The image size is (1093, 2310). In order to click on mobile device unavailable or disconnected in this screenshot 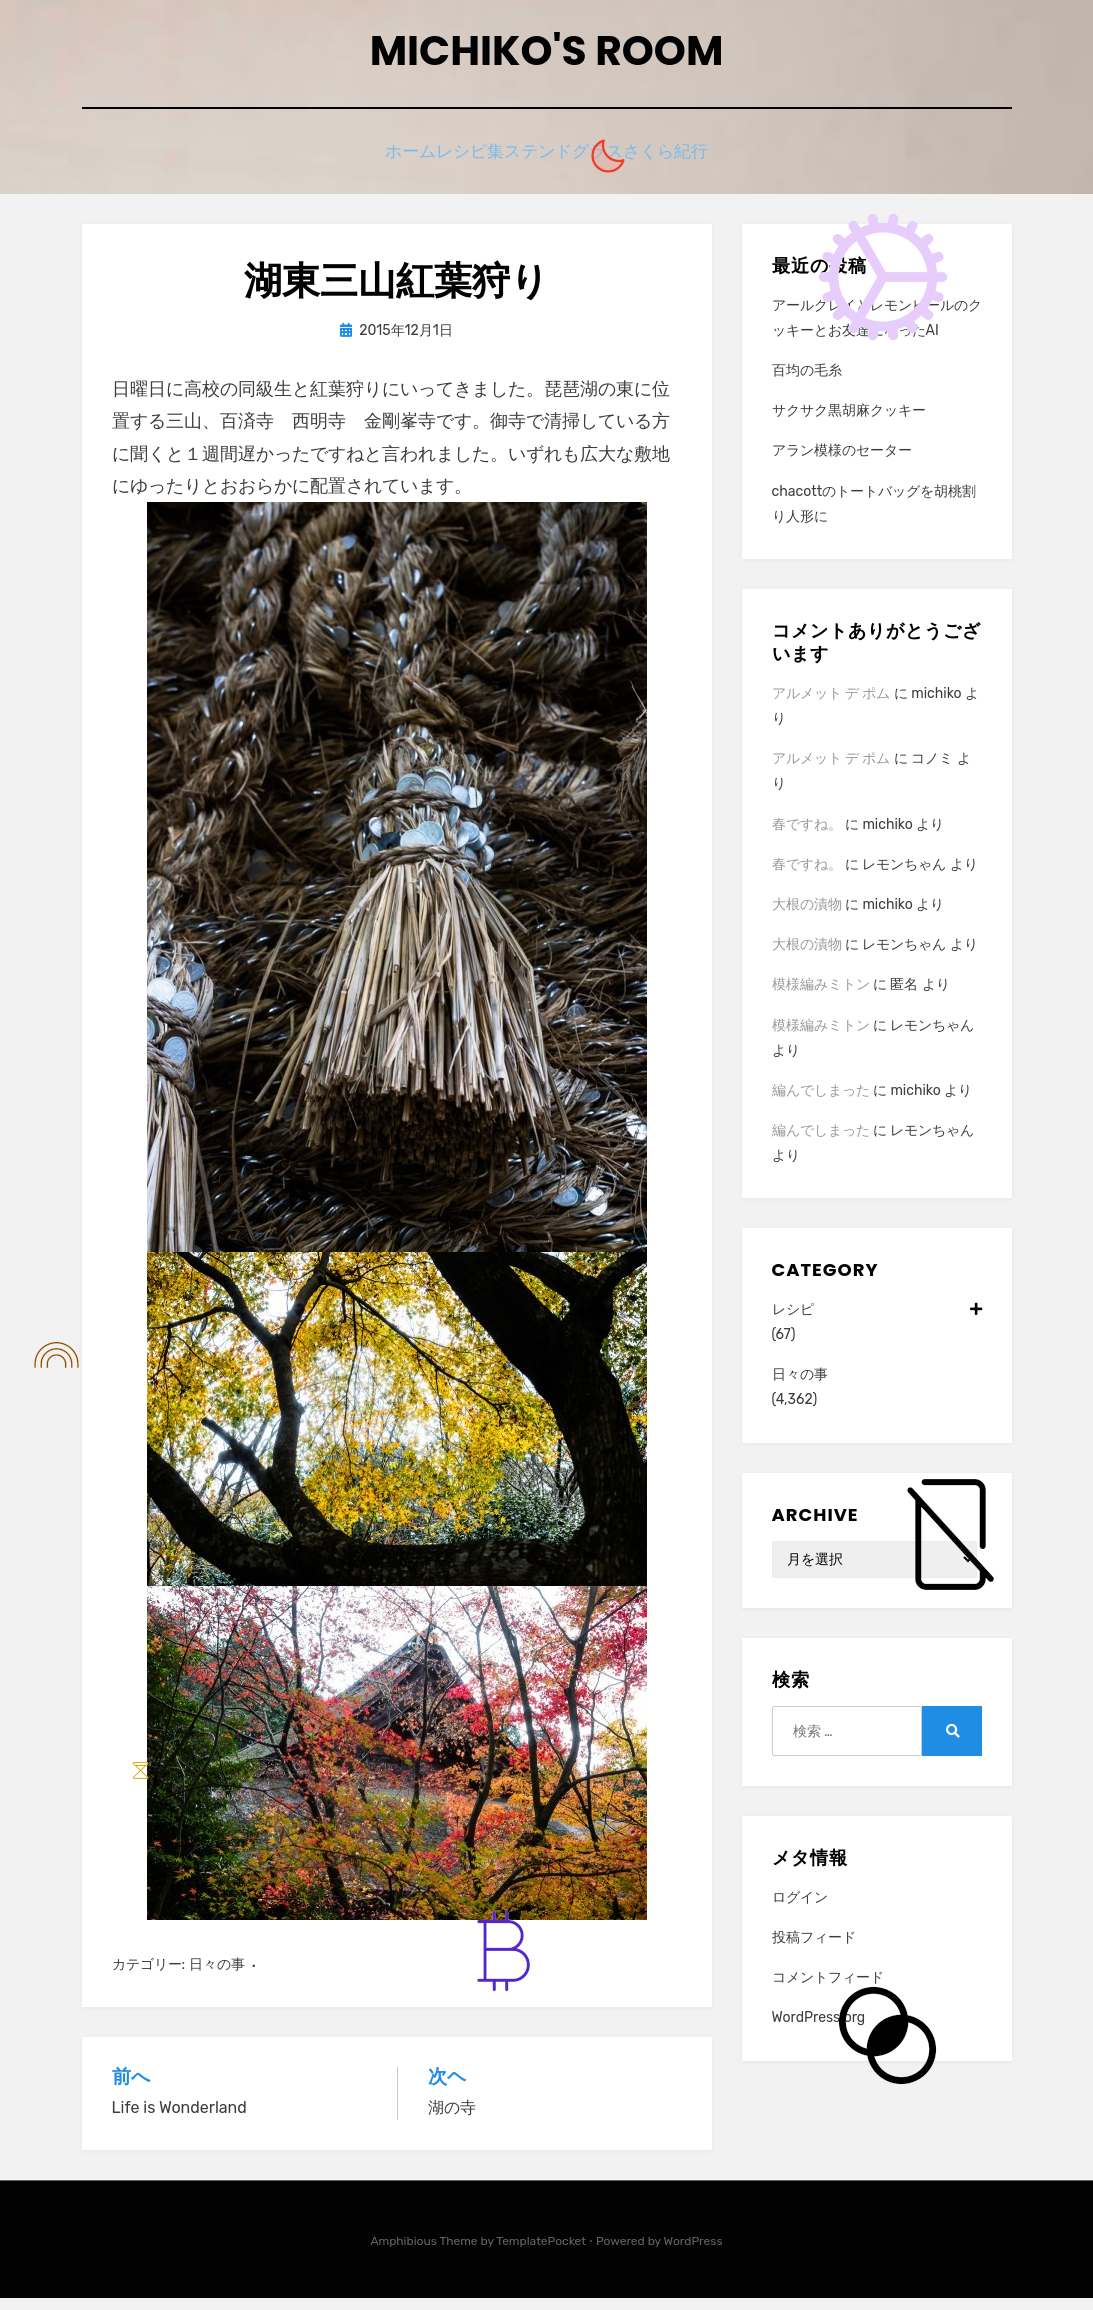, I will do `click(950, 1534)`.